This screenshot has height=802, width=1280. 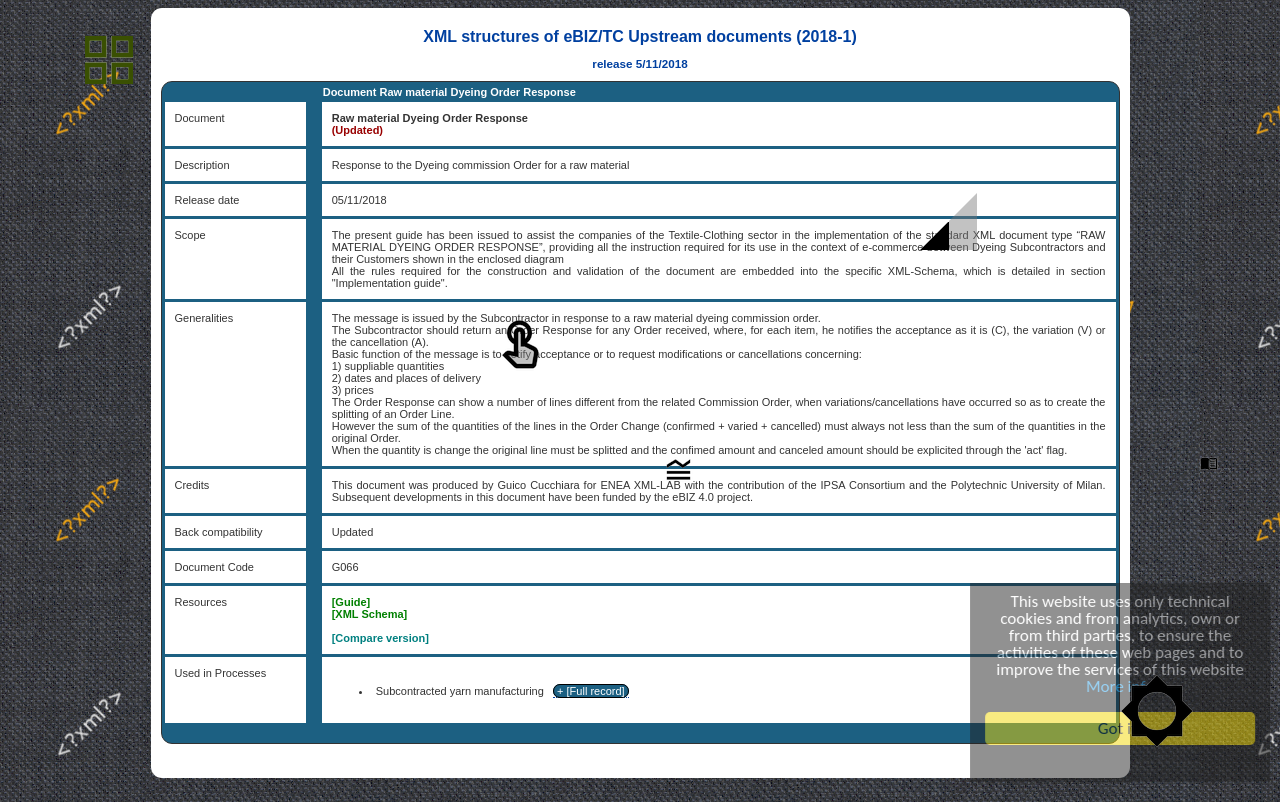 I want to click on adjust screen brightness settings, so click(x=1157, y=711).